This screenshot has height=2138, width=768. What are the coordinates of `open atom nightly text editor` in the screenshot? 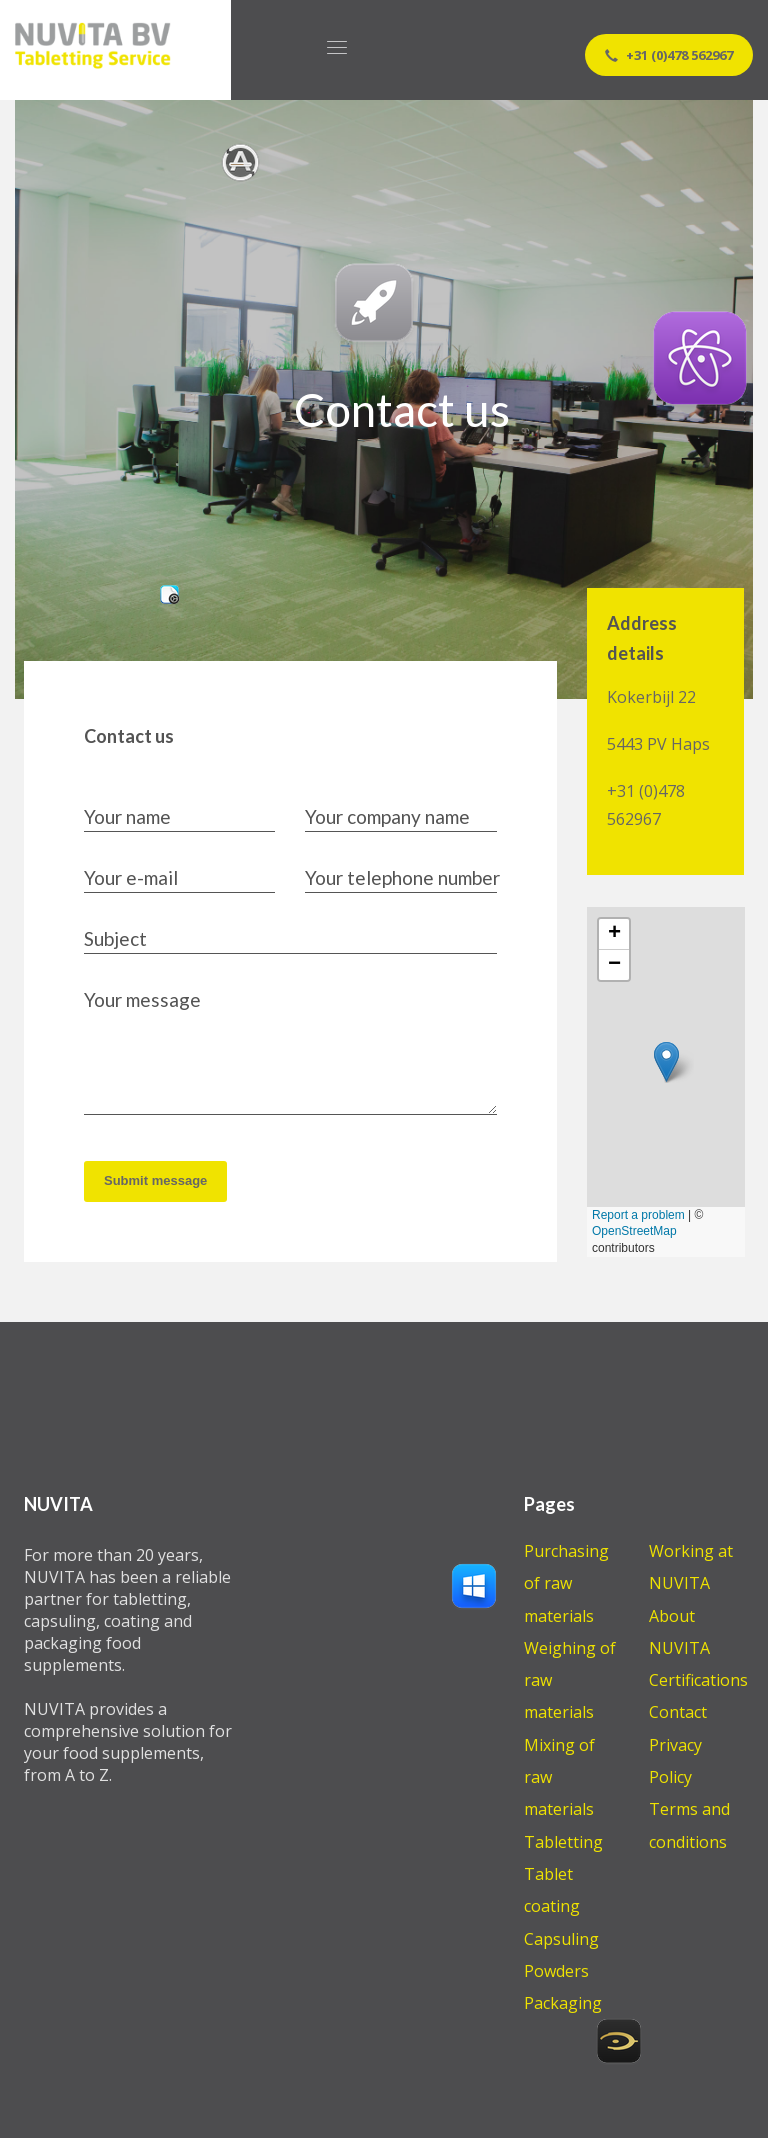 It's located at (700, 358).